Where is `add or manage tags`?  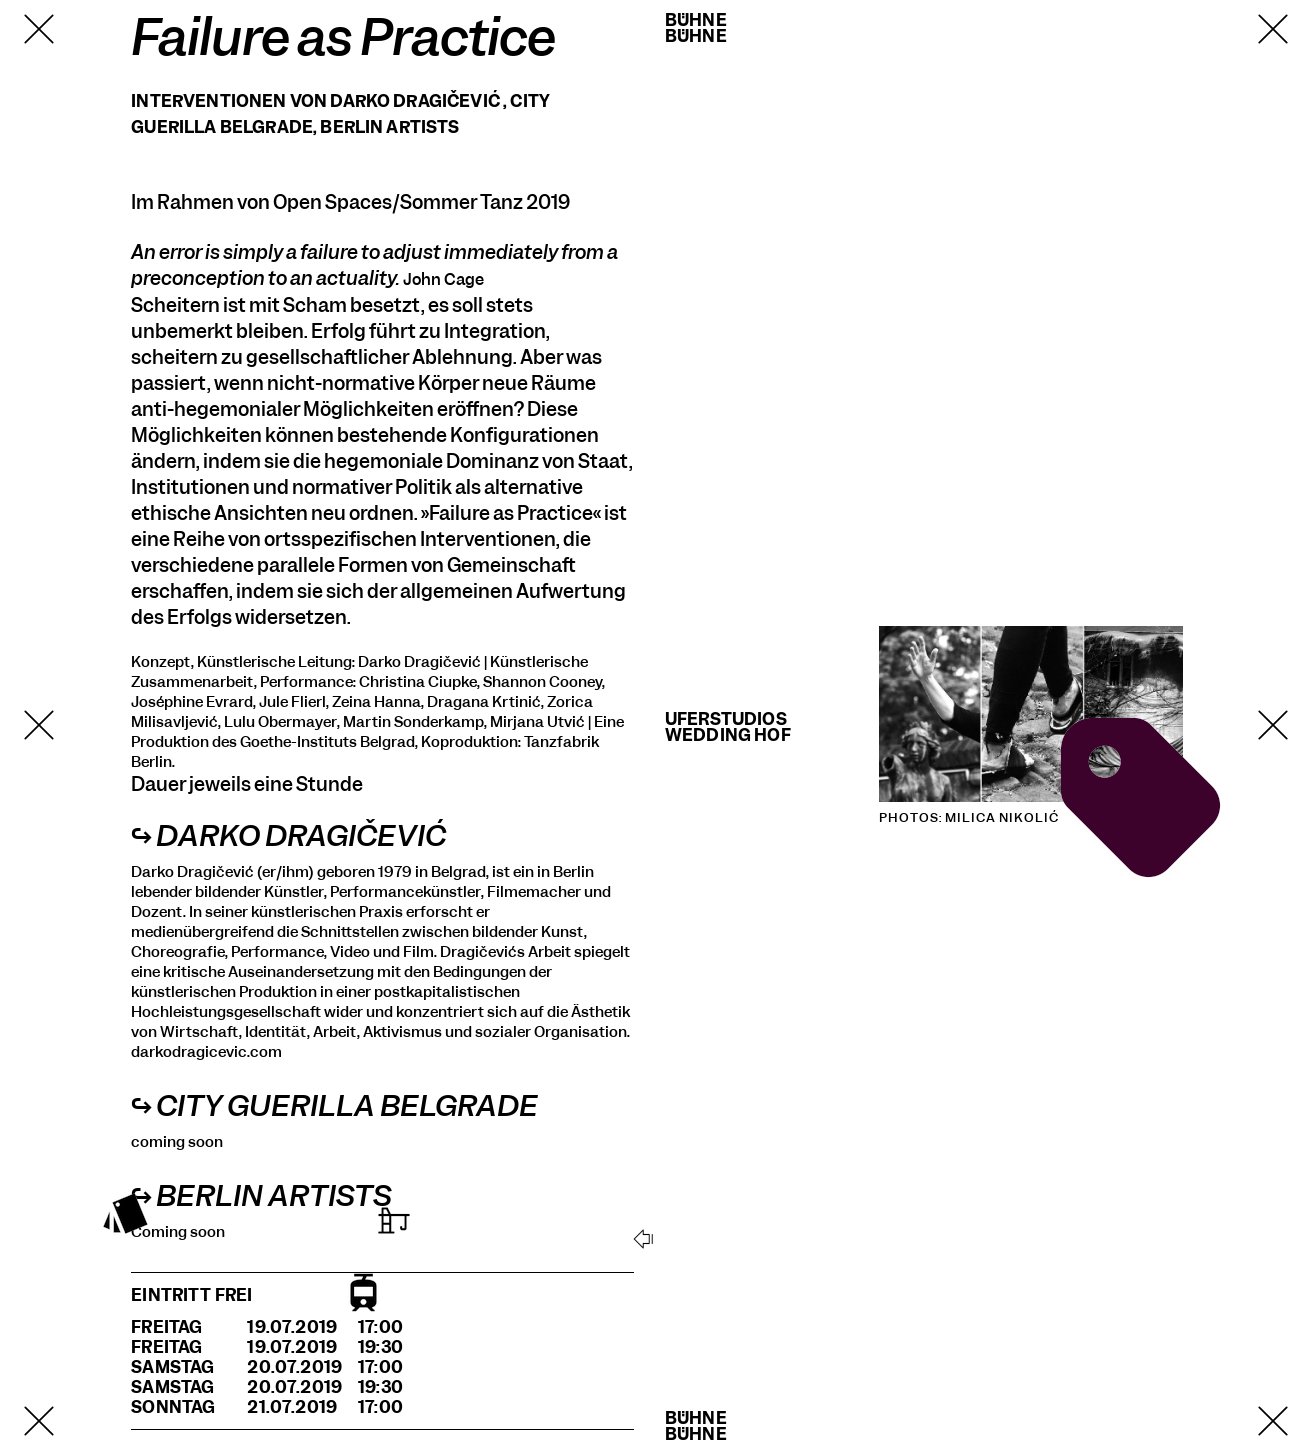 add or manage tags is located at coordinates (1140, 797).